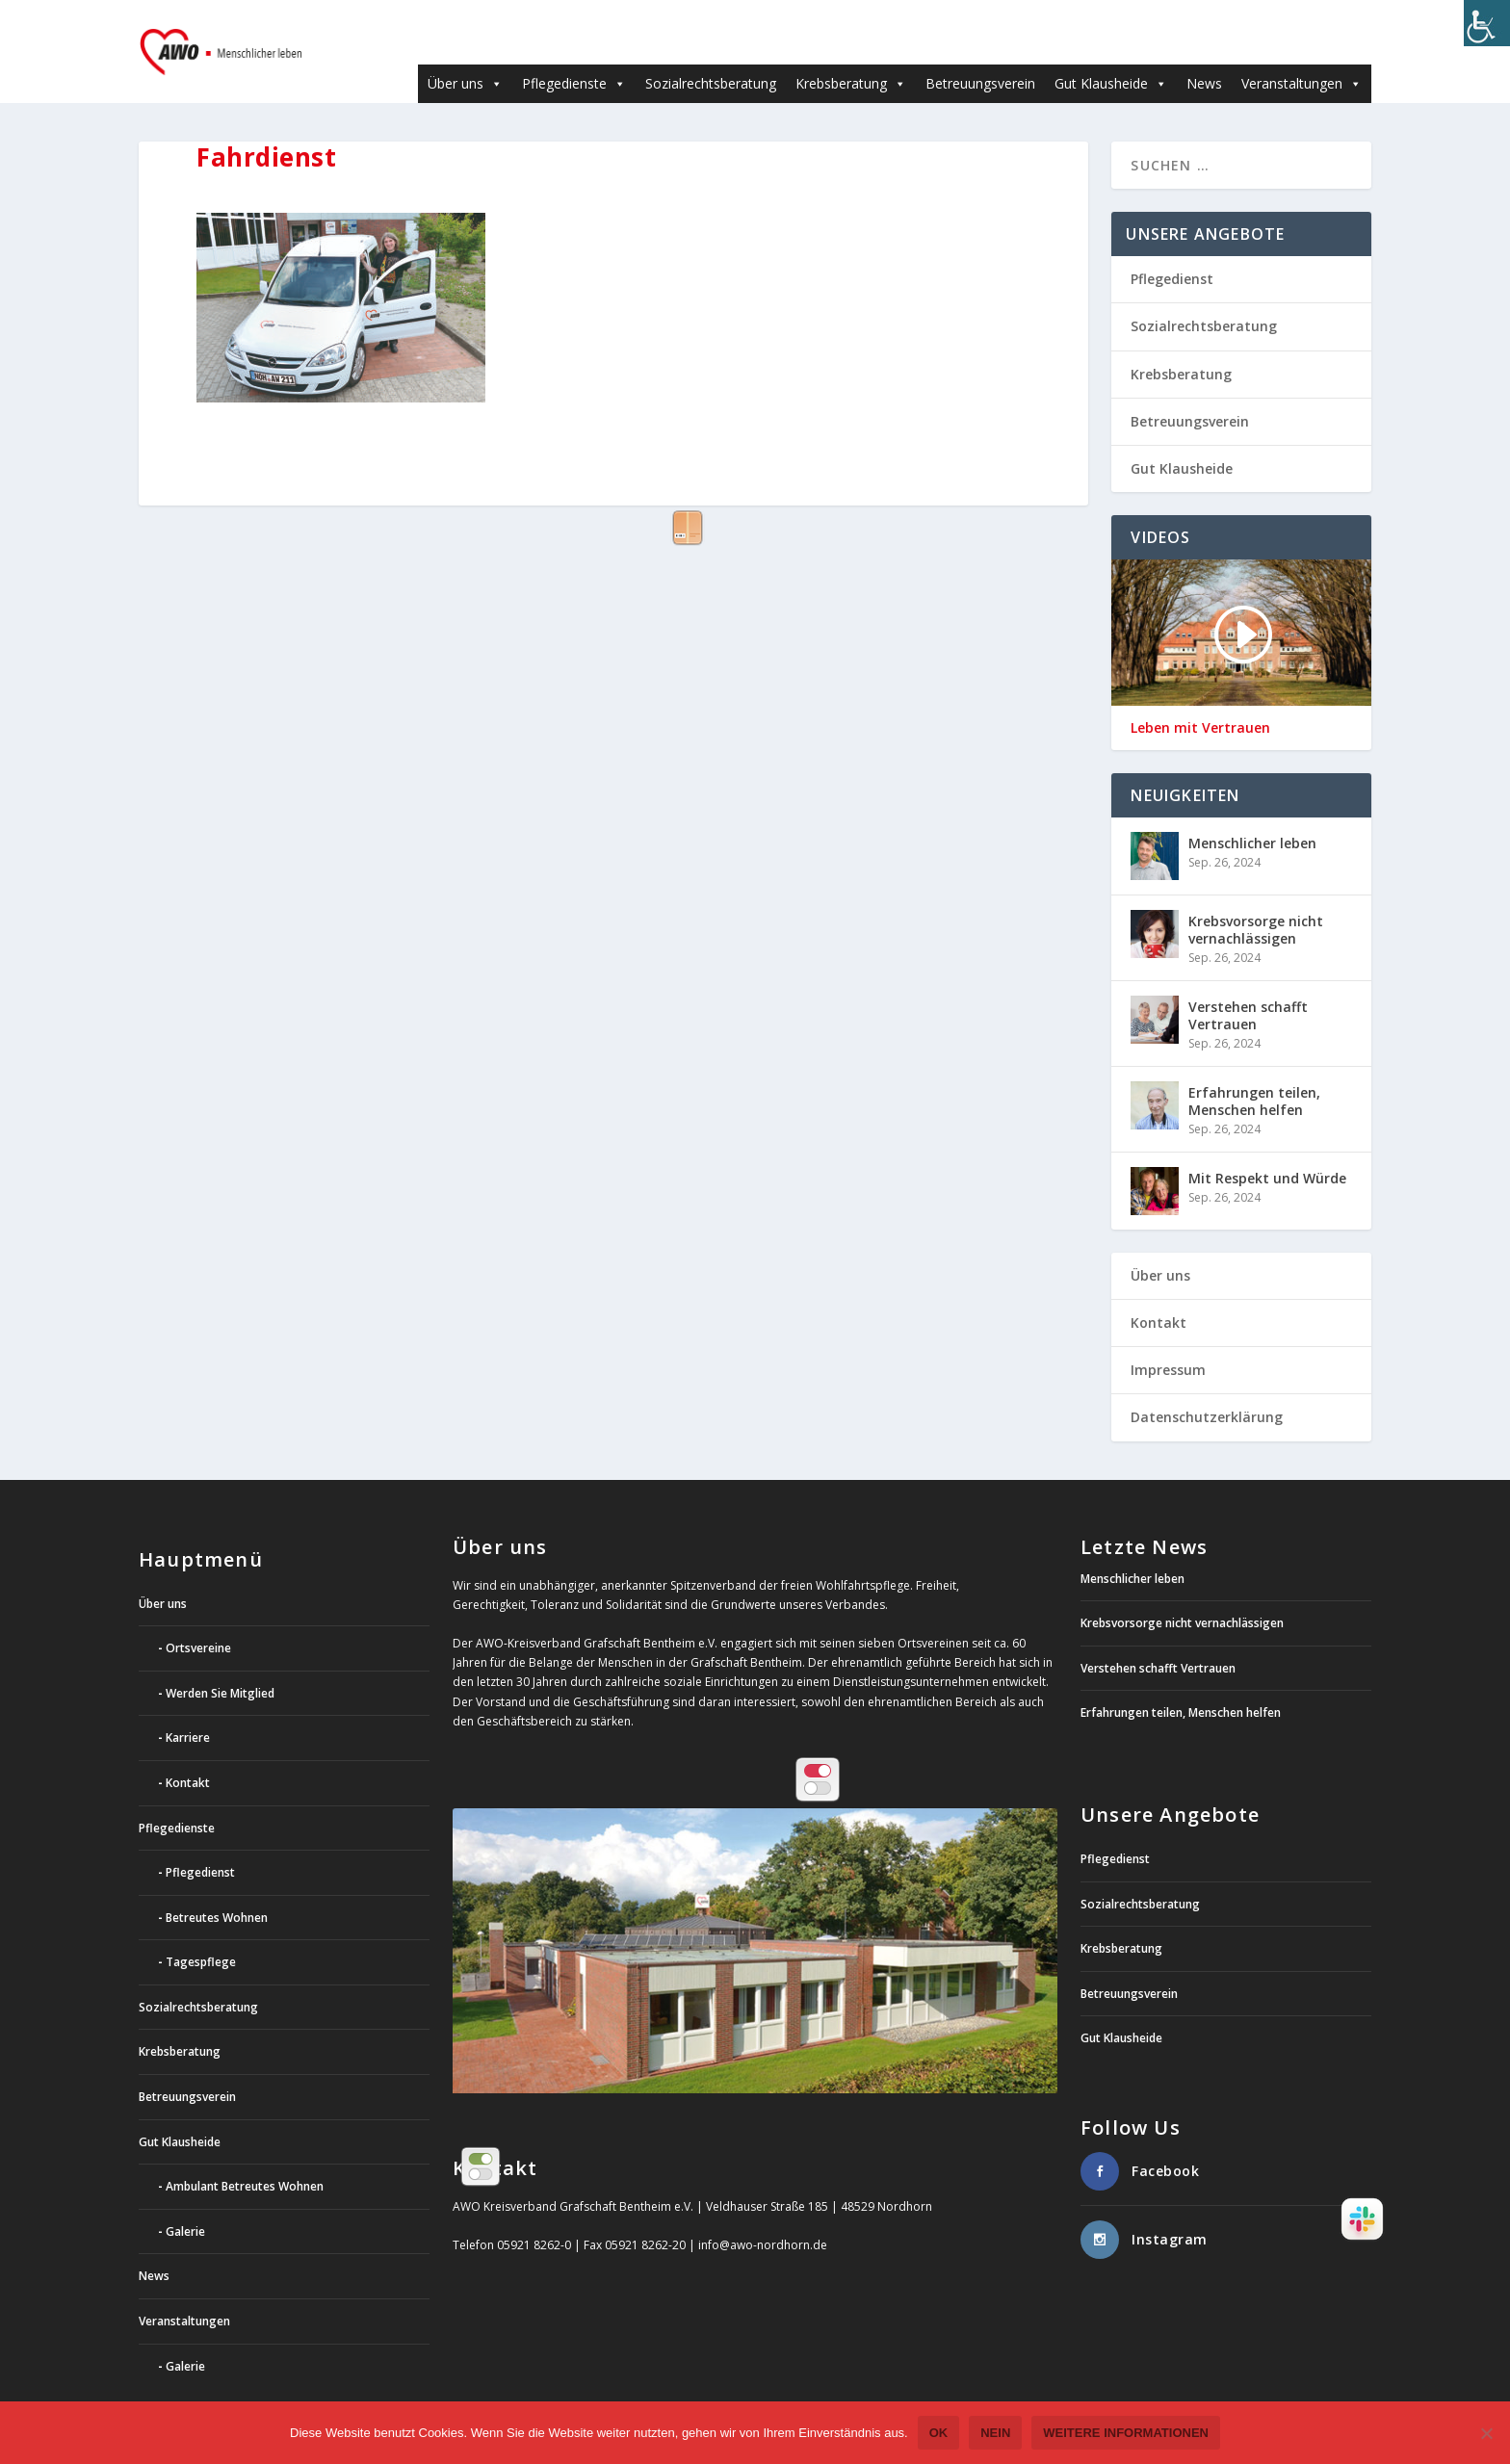 The width and height of the screenshot is (1510, 2464). Describe the element at coordinates (818, 1779) in the screenshot. I see `open gnome tweaks to customize system settings` at that location.